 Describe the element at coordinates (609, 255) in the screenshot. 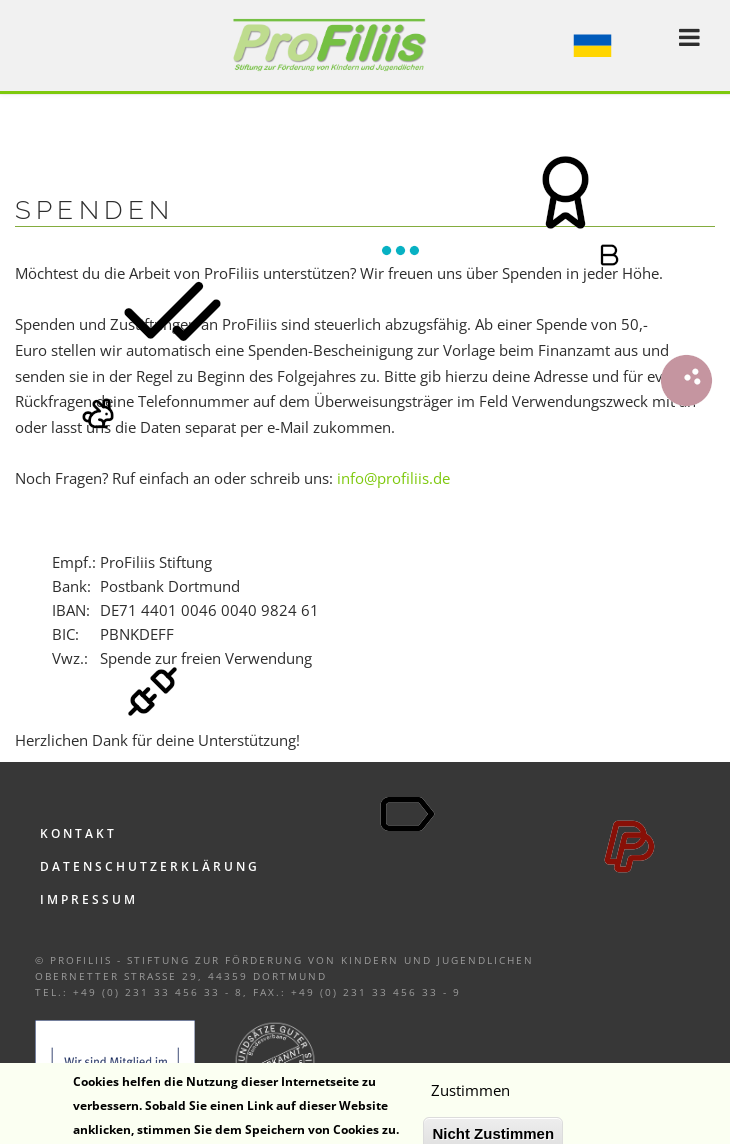

I see `apply bold formatting to selected text` at that location.